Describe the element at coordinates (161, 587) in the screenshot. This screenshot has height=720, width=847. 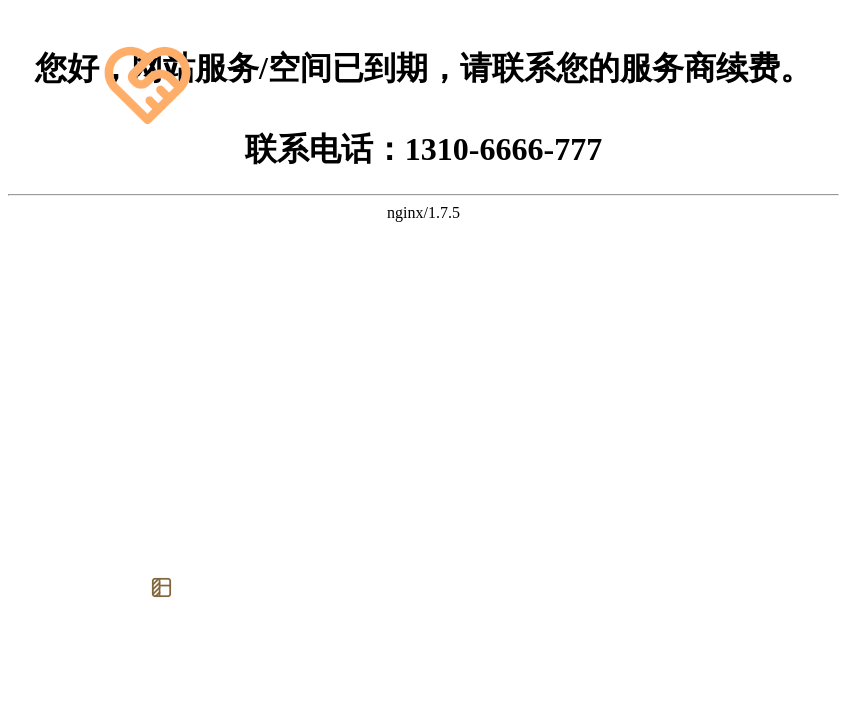
I see `select or highlight a table column` at that location.